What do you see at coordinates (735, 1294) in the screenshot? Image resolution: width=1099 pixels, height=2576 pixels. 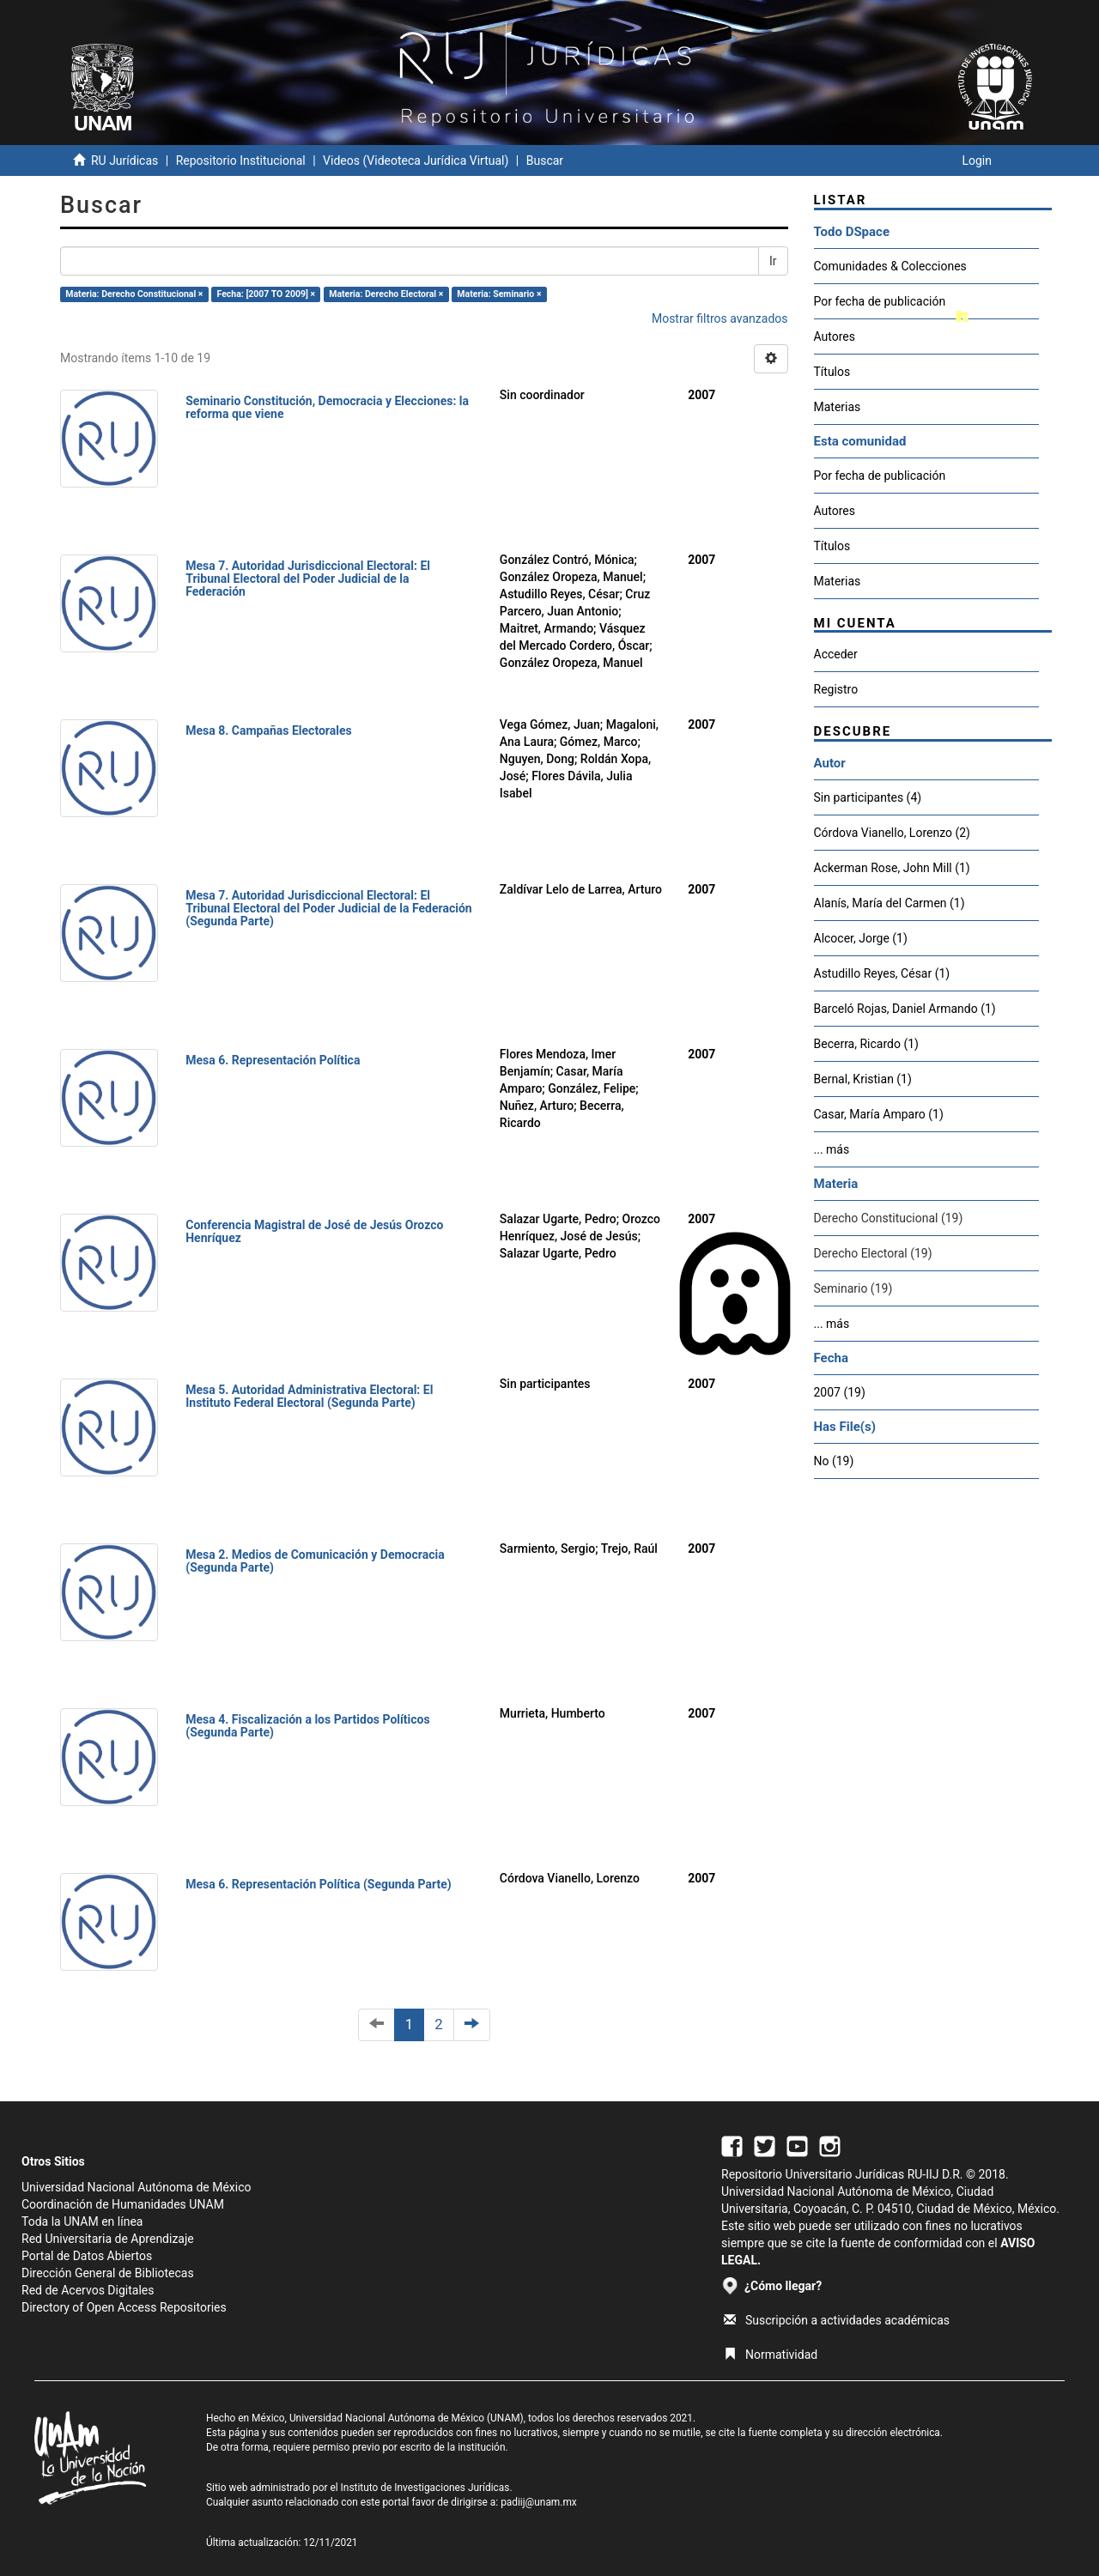 I see `toggle ghost mode or anonymous browsing` at bounding box center [735, 1294].